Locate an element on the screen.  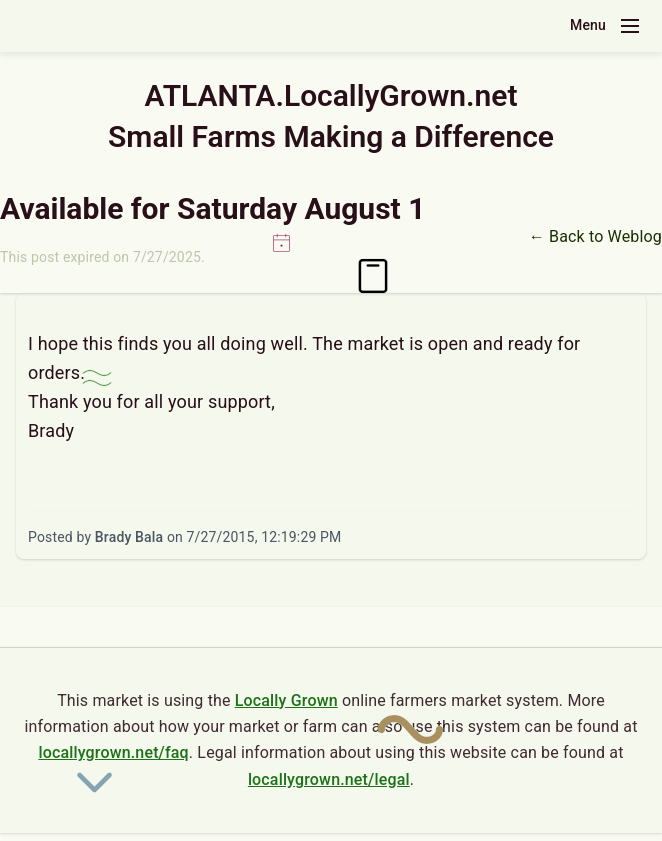
indicates a calendar event or scheduled item is located at coordinates (281, 243).